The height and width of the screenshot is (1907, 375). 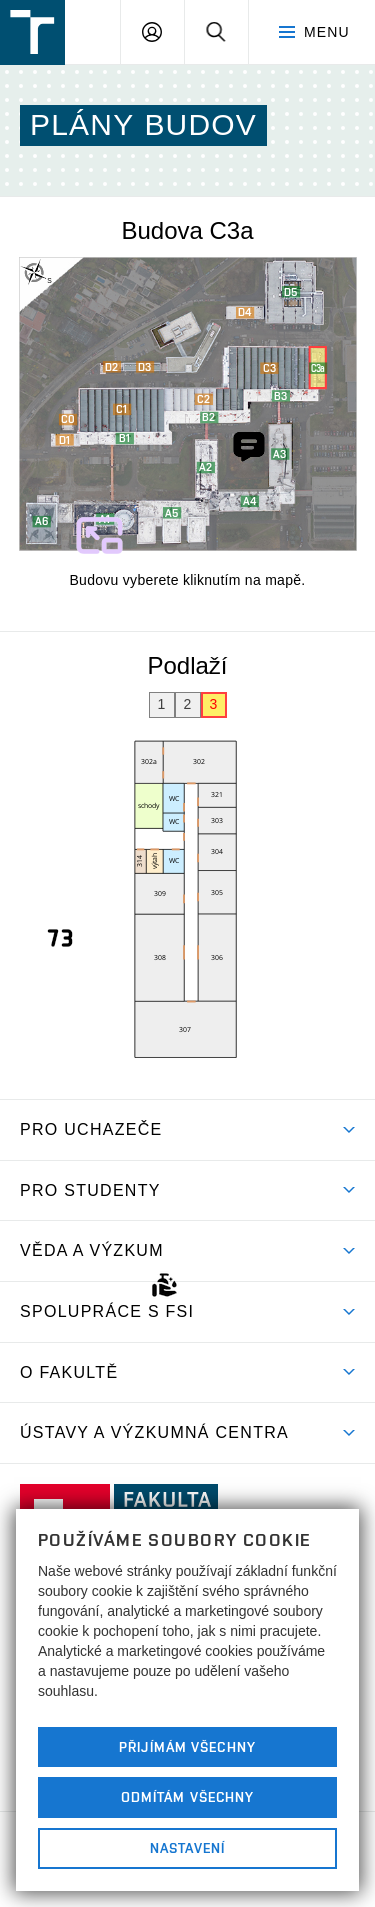 I want to click on hand washing or hygiene reminder, so click(x=165, y=1285).